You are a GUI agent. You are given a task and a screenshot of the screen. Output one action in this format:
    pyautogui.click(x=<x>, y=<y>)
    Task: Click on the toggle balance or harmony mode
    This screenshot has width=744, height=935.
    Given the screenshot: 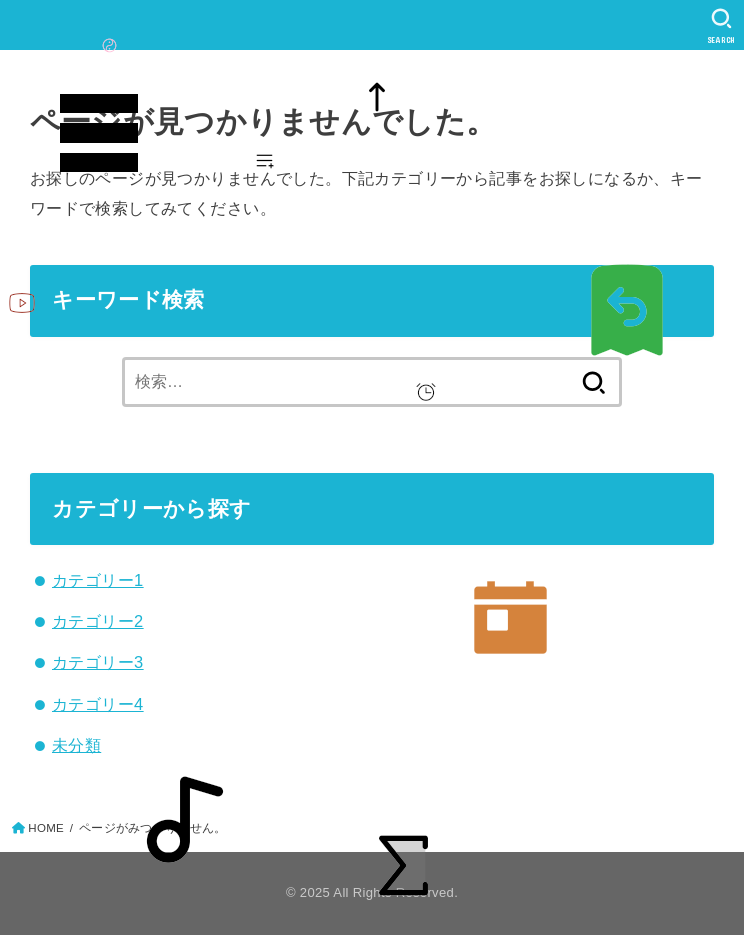 What is the action you would take?
    pyautogui.click(x=109, y=45)
    